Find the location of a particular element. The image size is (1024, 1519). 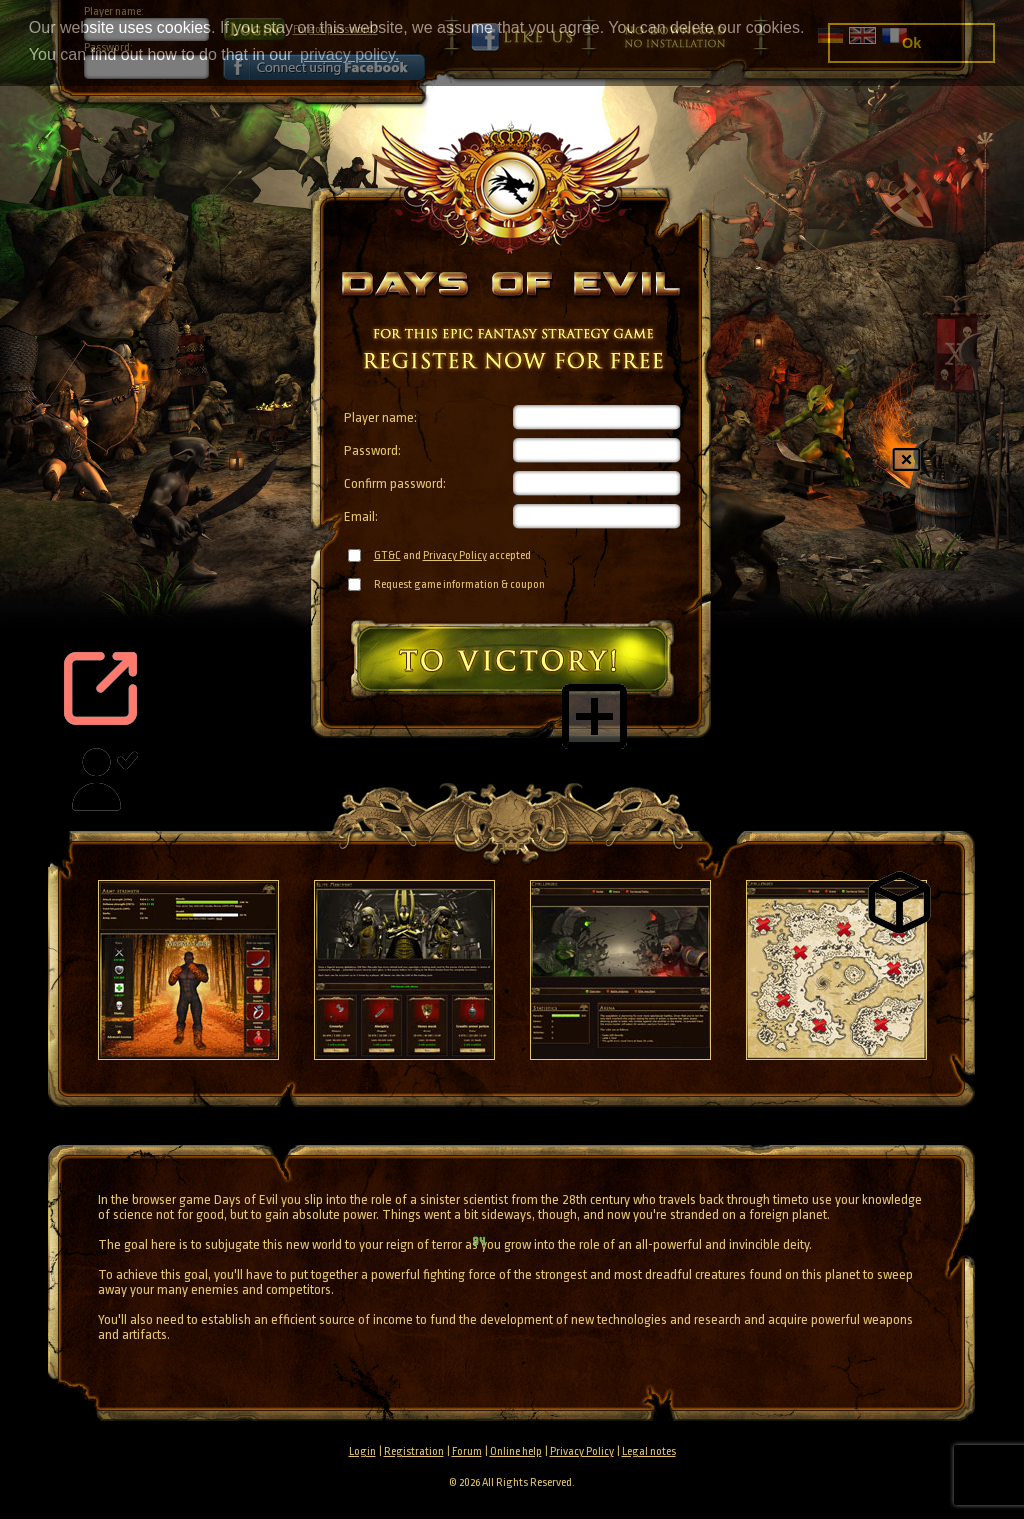

cancel or end a presentation is located at coordinates (906, 459).